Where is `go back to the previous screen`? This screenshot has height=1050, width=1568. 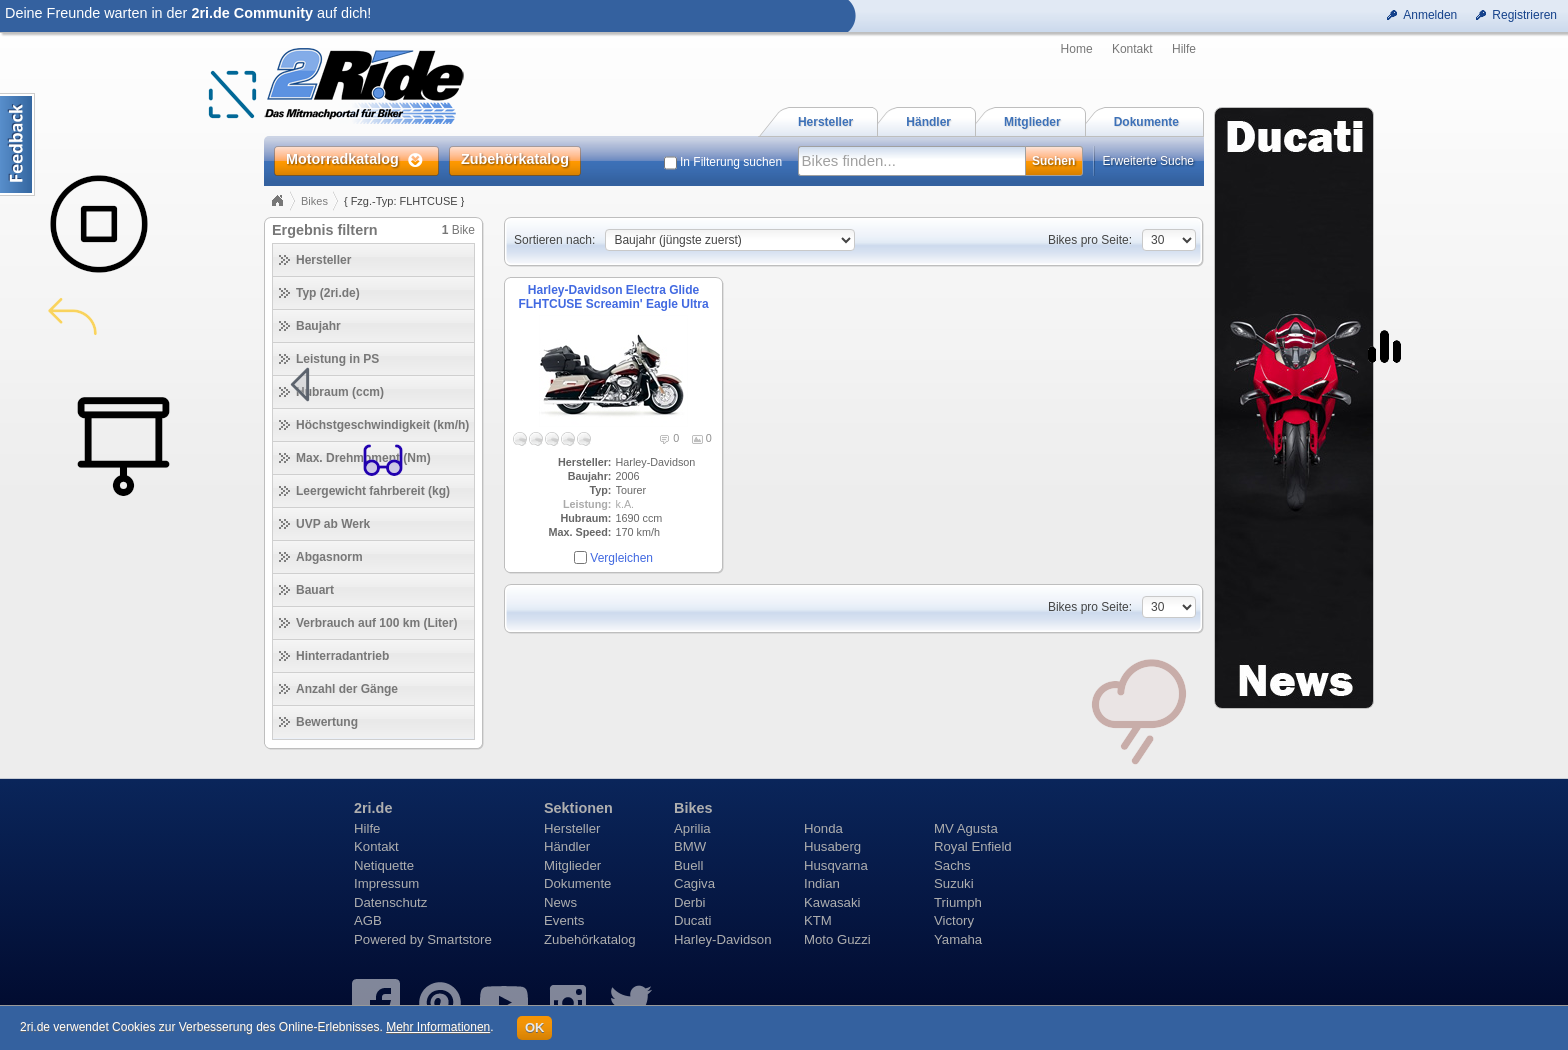
go back to the previous screen is located at coordinates (301, 384).